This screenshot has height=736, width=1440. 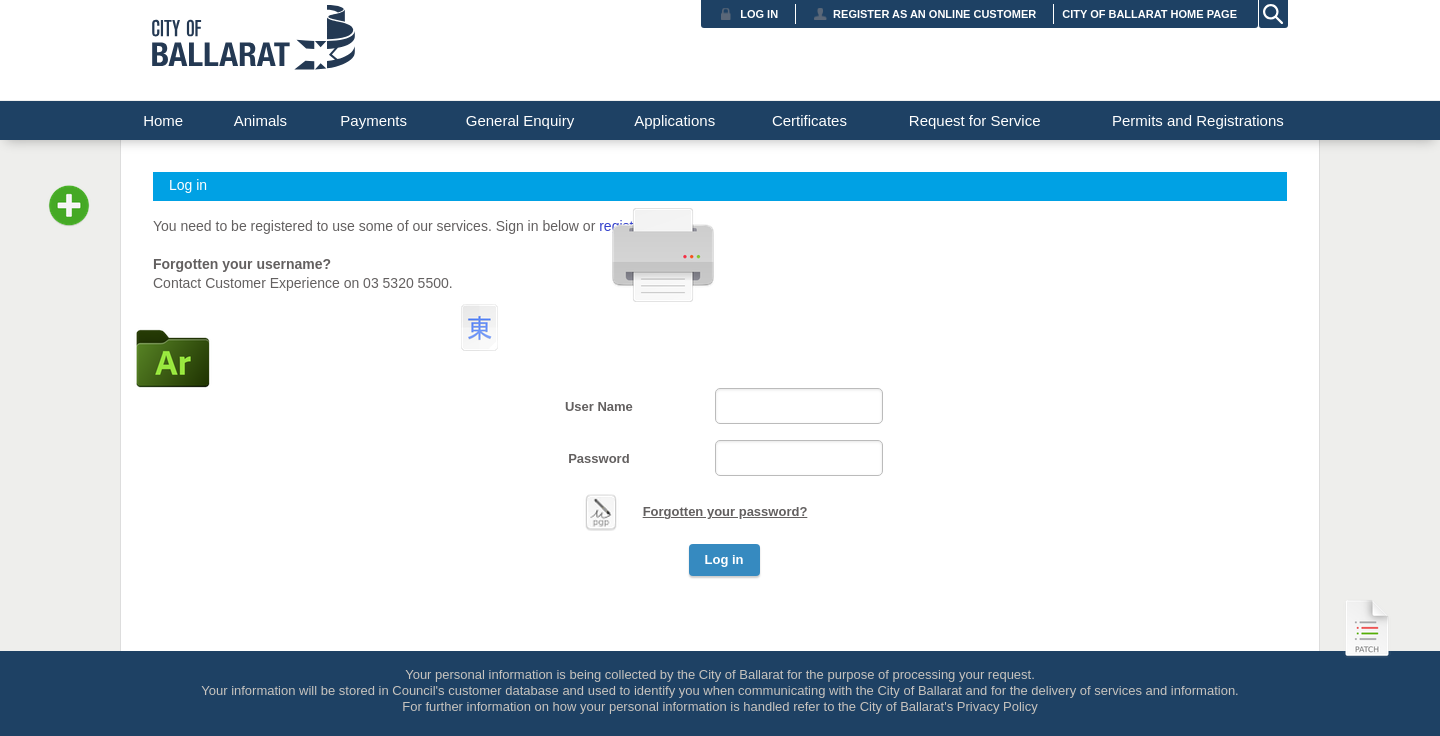 I want to click on a patch or diff file containing code changes, so click(x=1367, y=629).